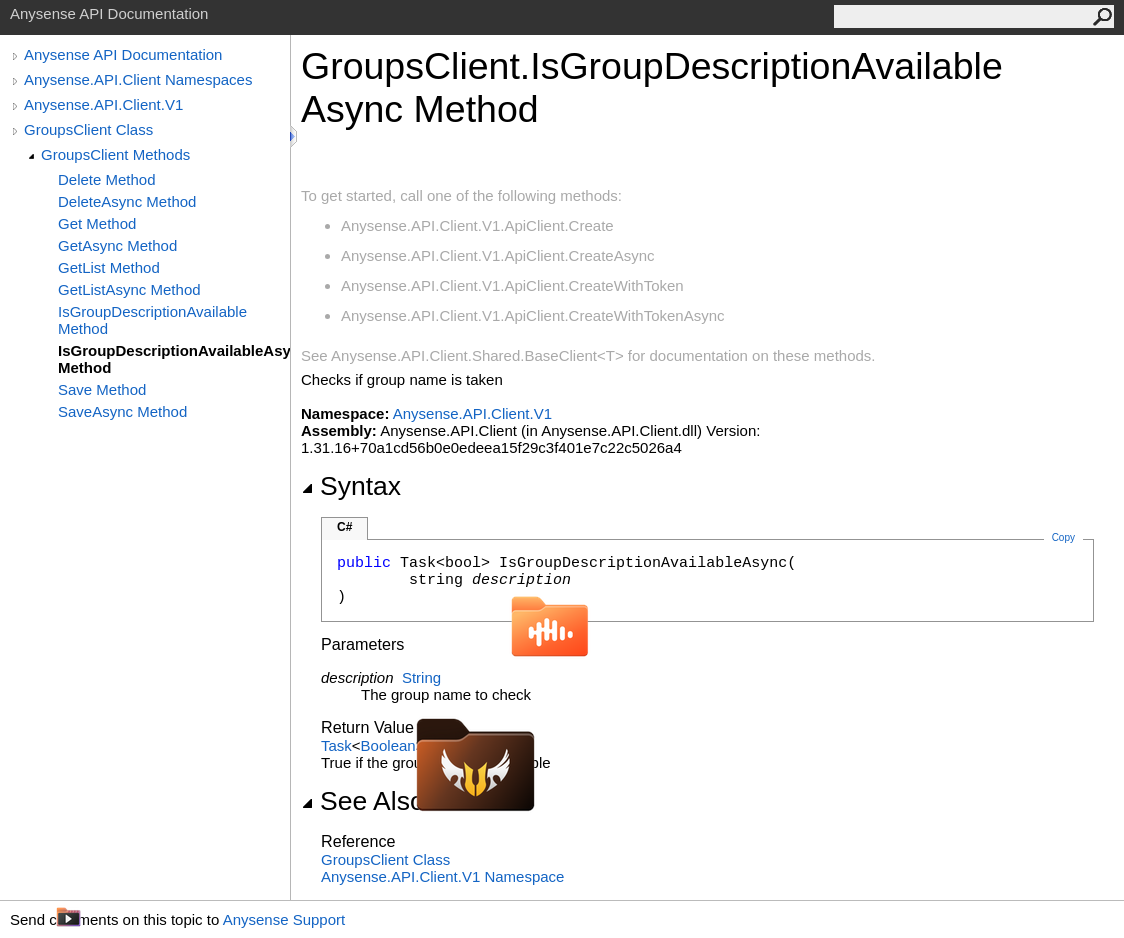 The width and height of the screenshot is (1124, 938). I want to click on open castbox podcast downloads folder, so click(549, 628).